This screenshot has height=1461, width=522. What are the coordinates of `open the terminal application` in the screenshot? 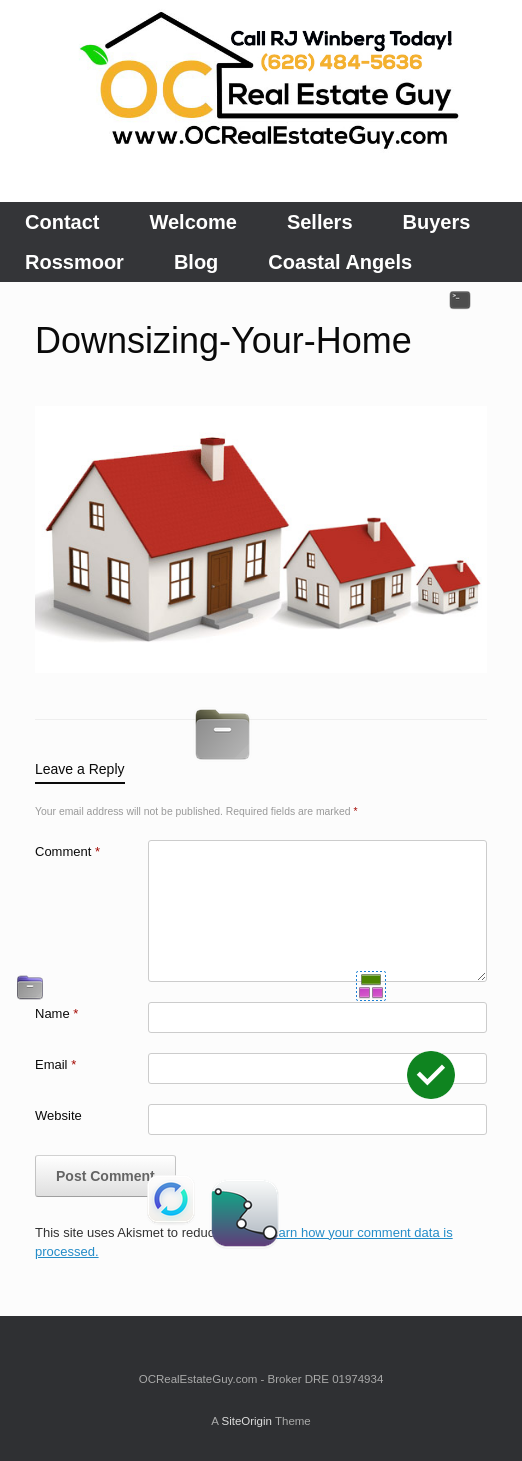 It's located at (460, 300).